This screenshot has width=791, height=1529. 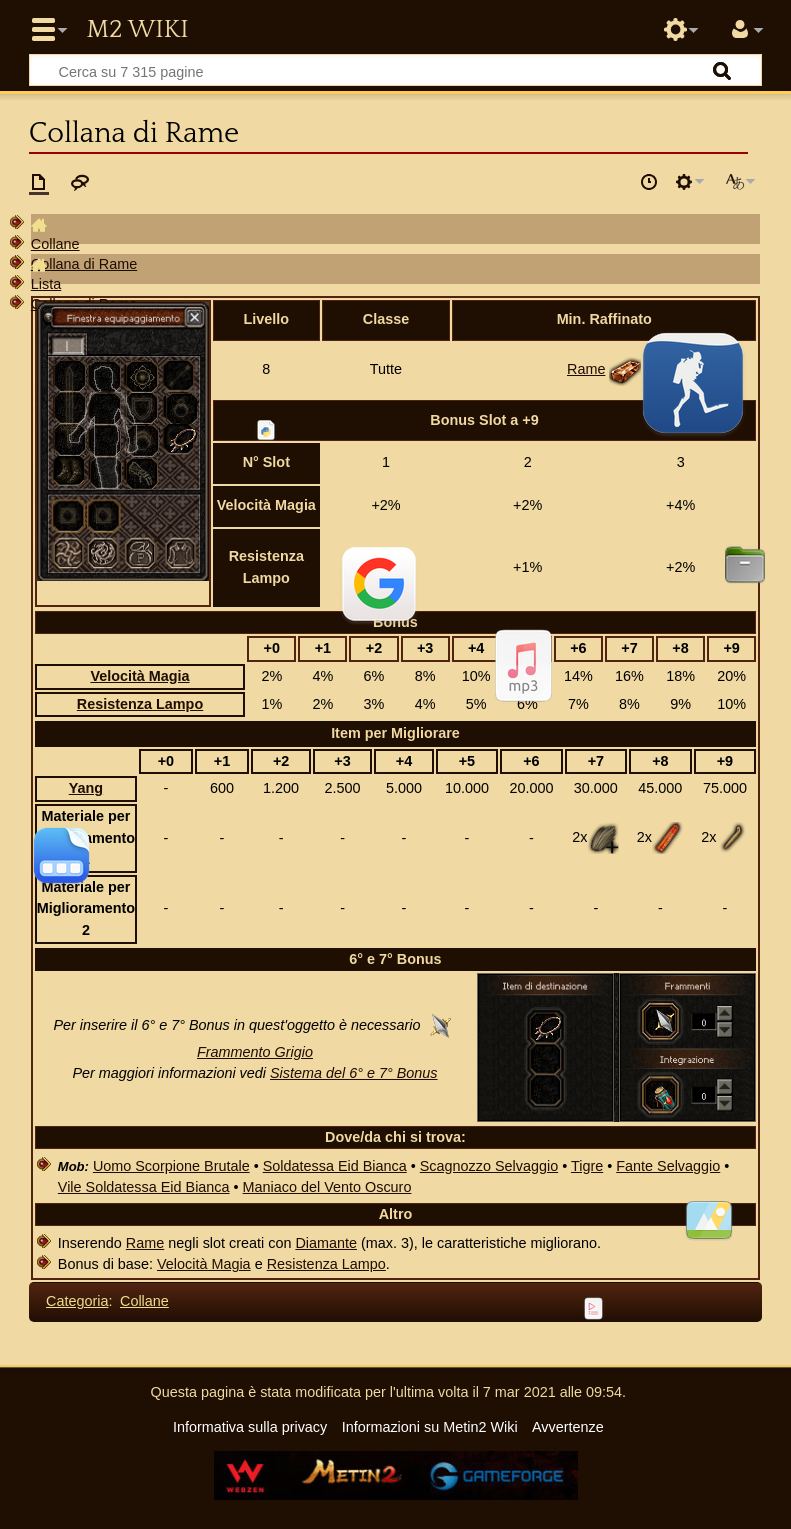 What do you see at coordinates (379, 584) in the screenshot?
I see `open the Google app` at bounding box center [379, 584].